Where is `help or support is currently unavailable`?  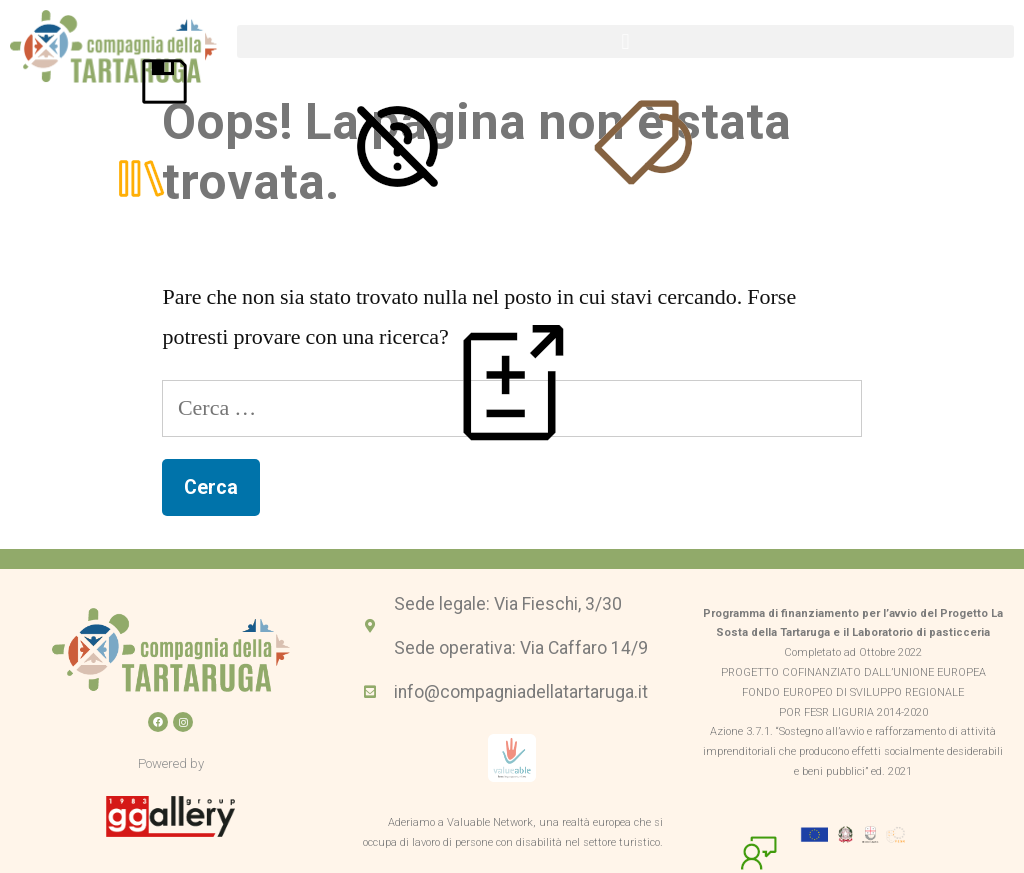 help or support is currently unavailable is located at coordinates (397, 146).